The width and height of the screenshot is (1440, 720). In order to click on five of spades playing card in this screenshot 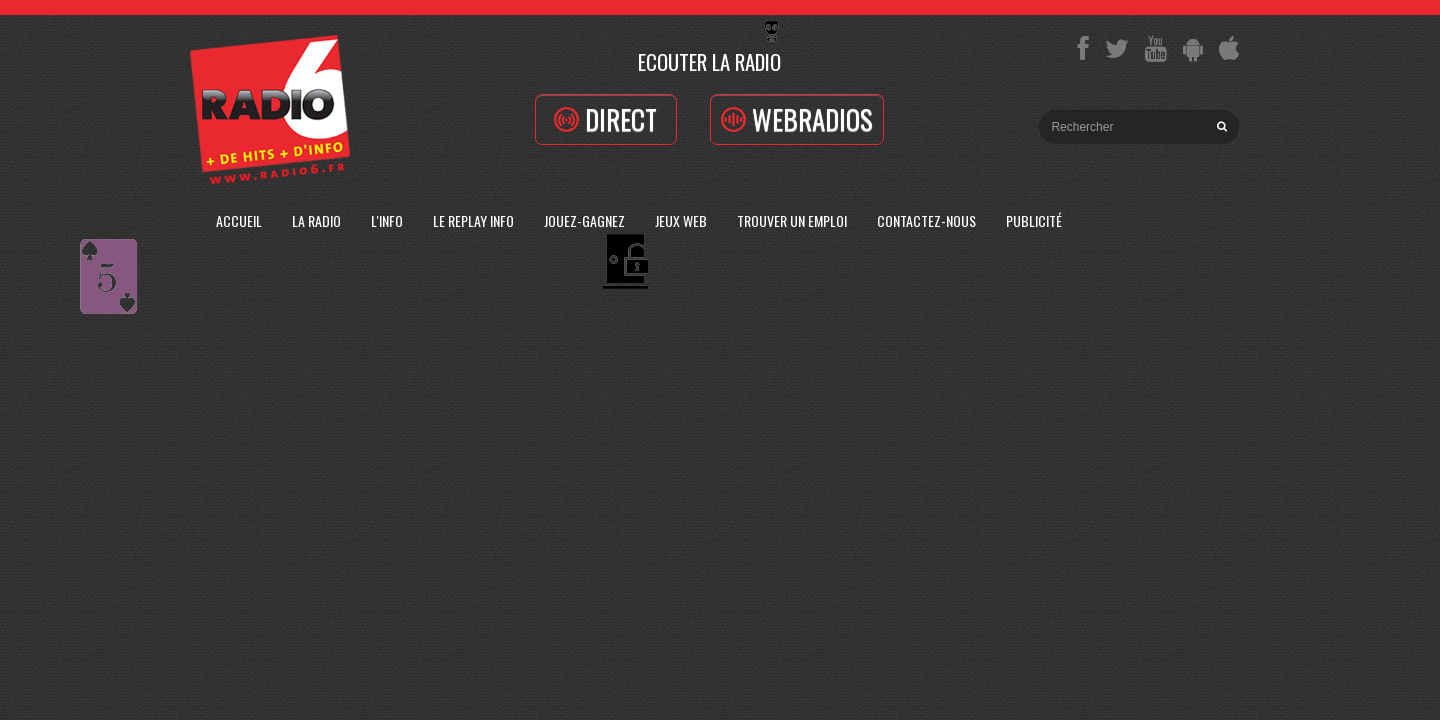, I will do `click(108, 276)`.